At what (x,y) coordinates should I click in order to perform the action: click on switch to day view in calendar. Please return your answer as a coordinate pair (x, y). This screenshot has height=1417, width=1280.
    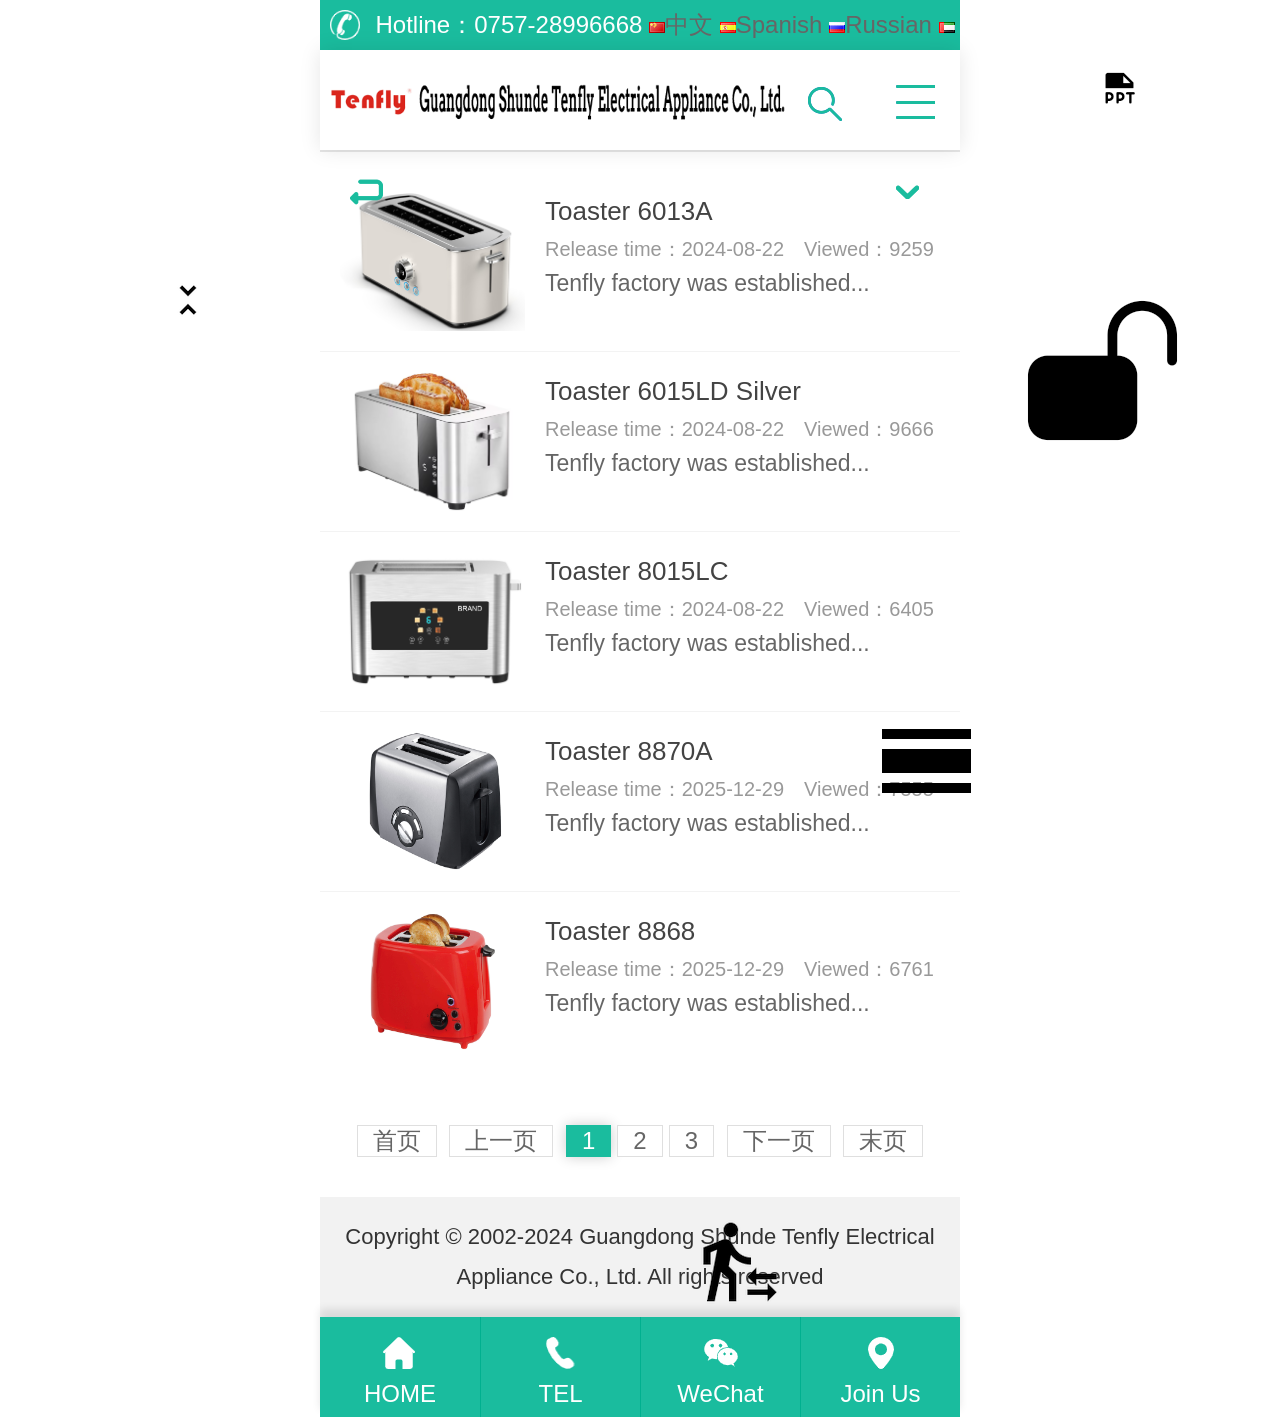
    Looking at the image, I should click on (926, 758).